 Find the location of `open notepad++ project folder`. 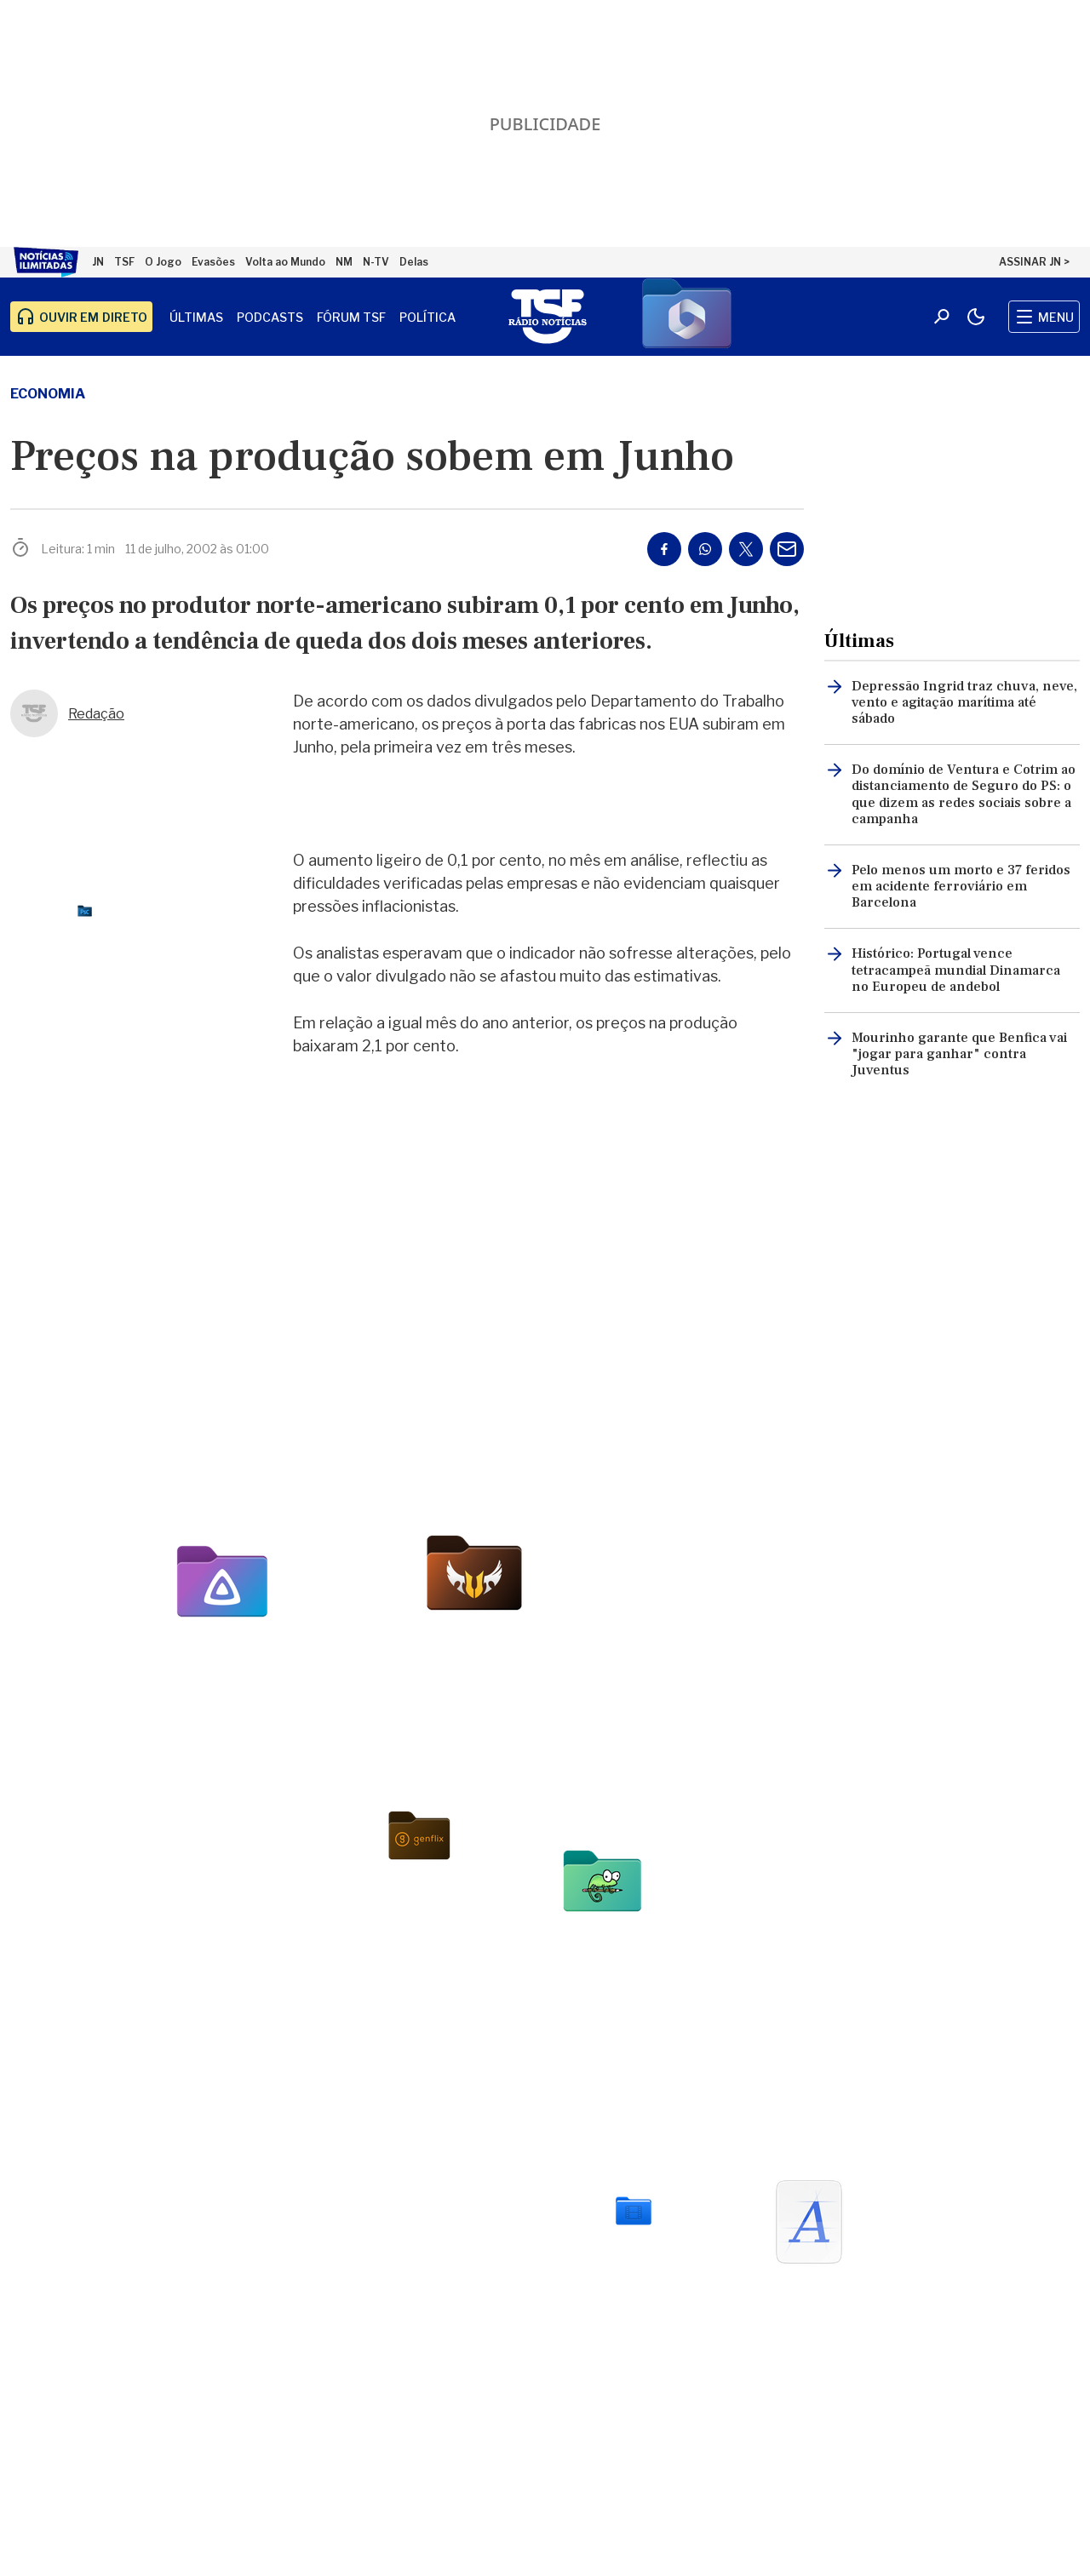

open notepad++ project folder is located at coordinates (602, 1883).